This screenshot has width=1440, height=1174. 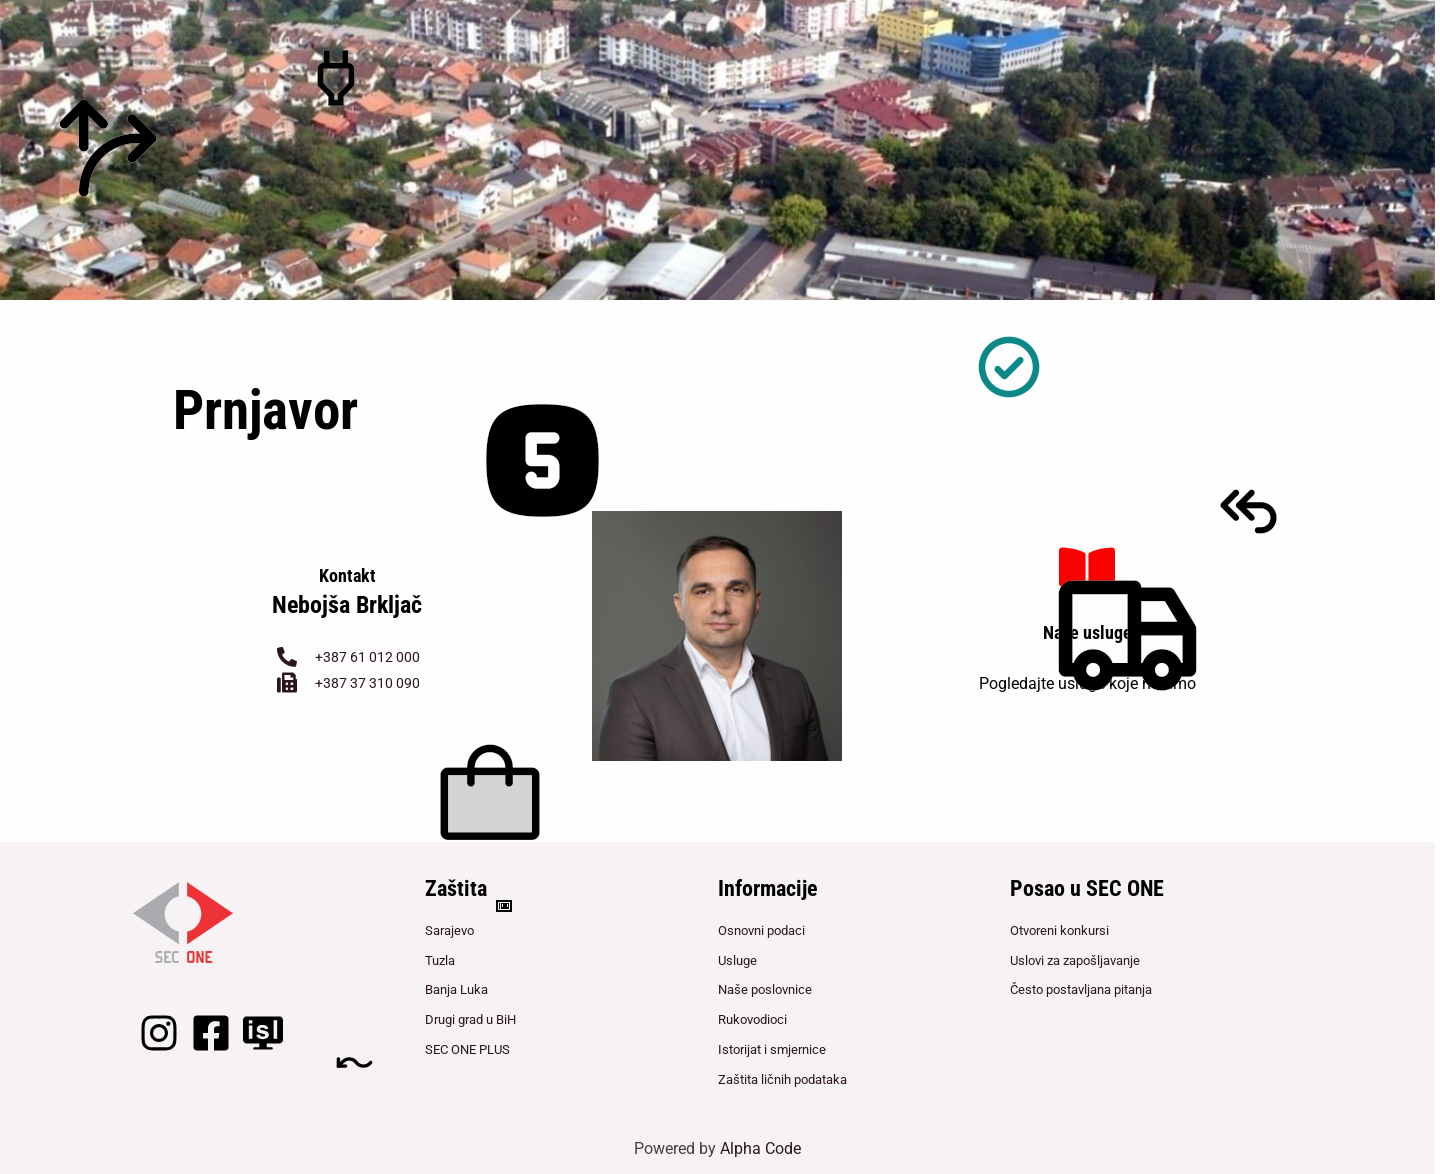 I want to click on take the exit or turn right ahead, so click(x=108, y=148).